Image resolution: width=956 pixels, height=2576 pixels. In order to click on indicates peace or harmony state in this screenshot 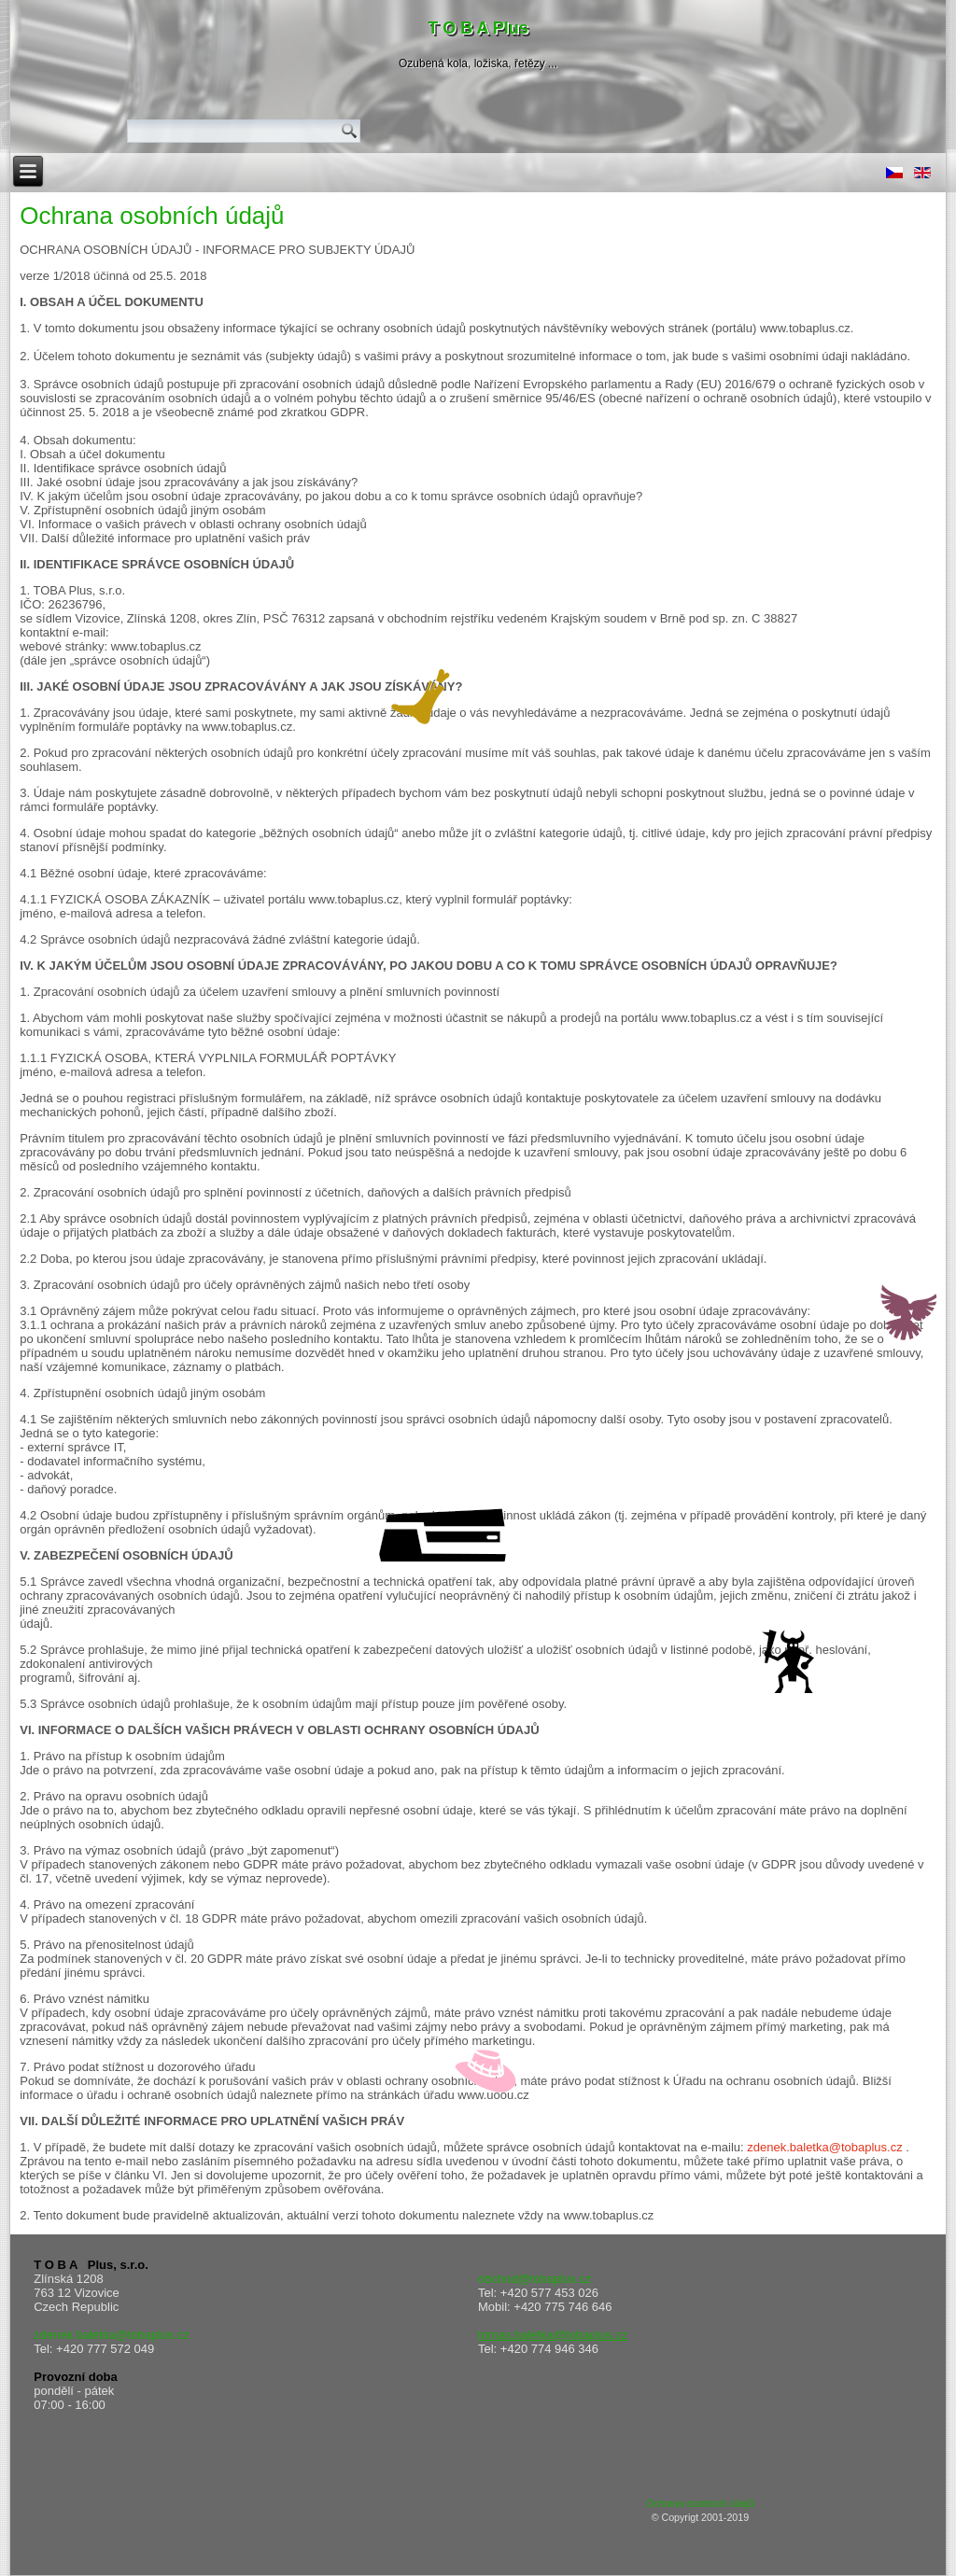, I will do `click(908, 1313)`.